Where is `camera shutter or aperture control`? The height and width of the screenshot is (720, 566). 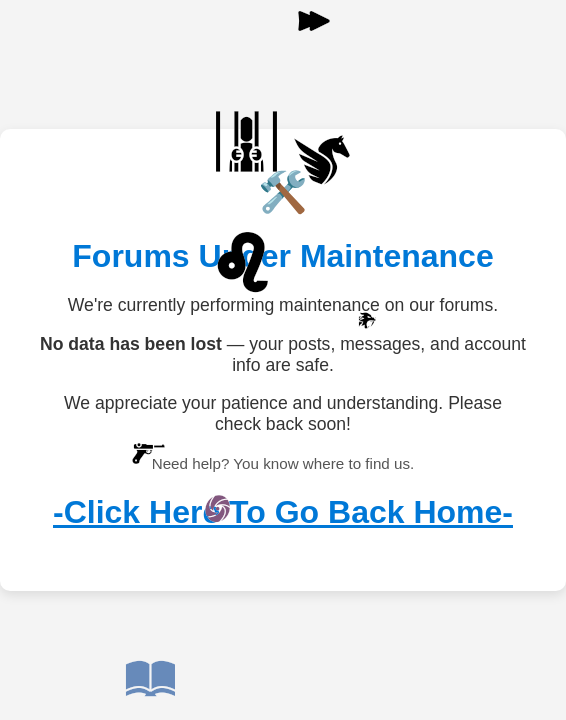
camera shutter or aperture control is located at coordinates (217, 508).